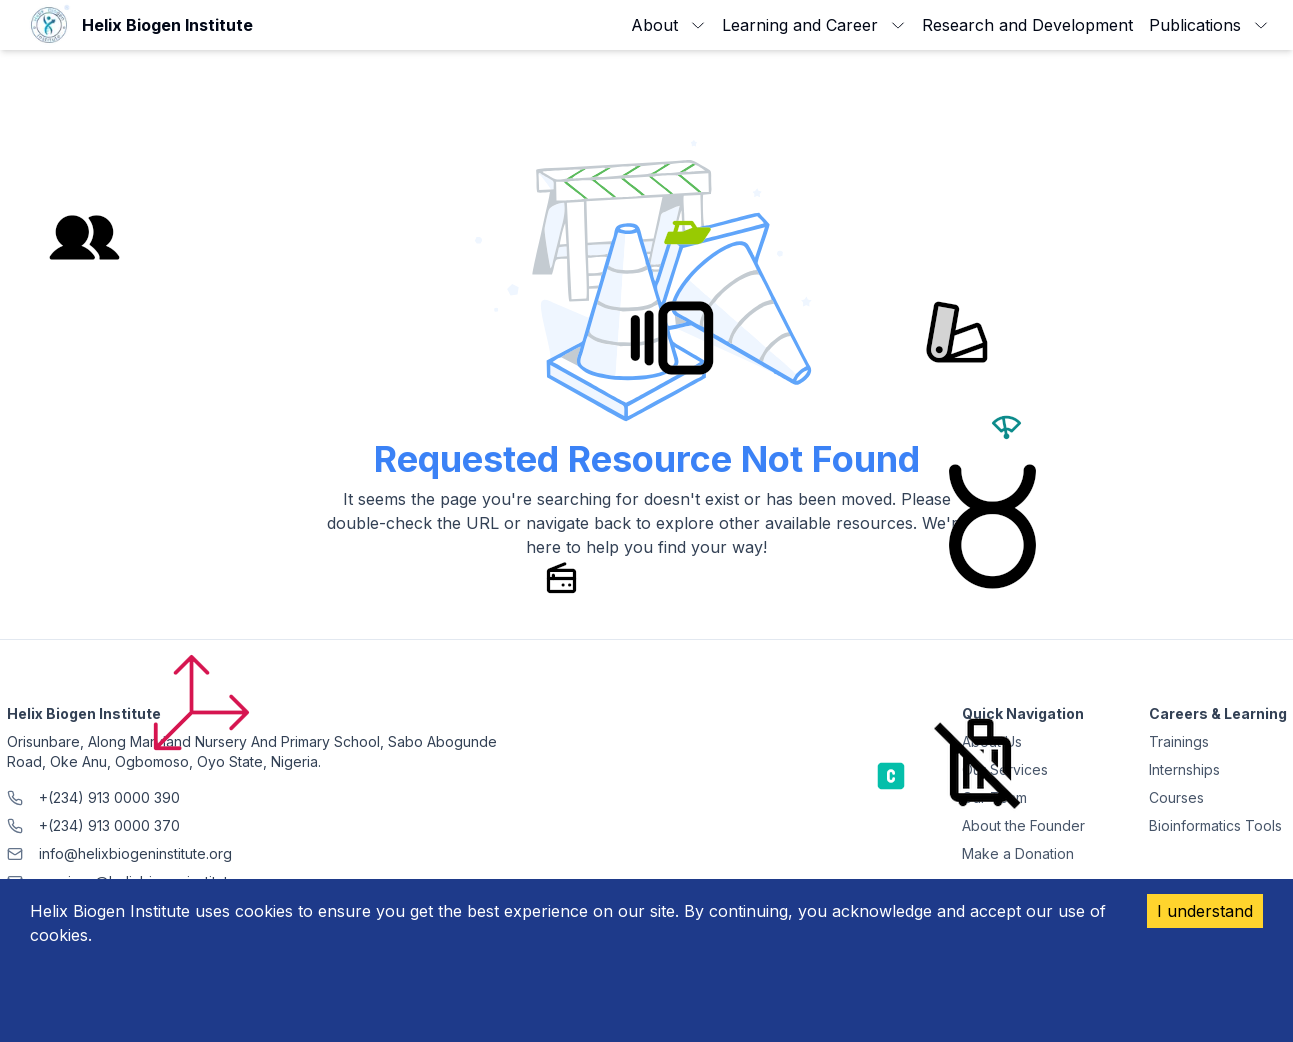 This screenshot has height=1042, width=1293. Describe the element at coordinates (891, 776) in the screenshot. I see `indicates a "C" grade or rating` at that location.